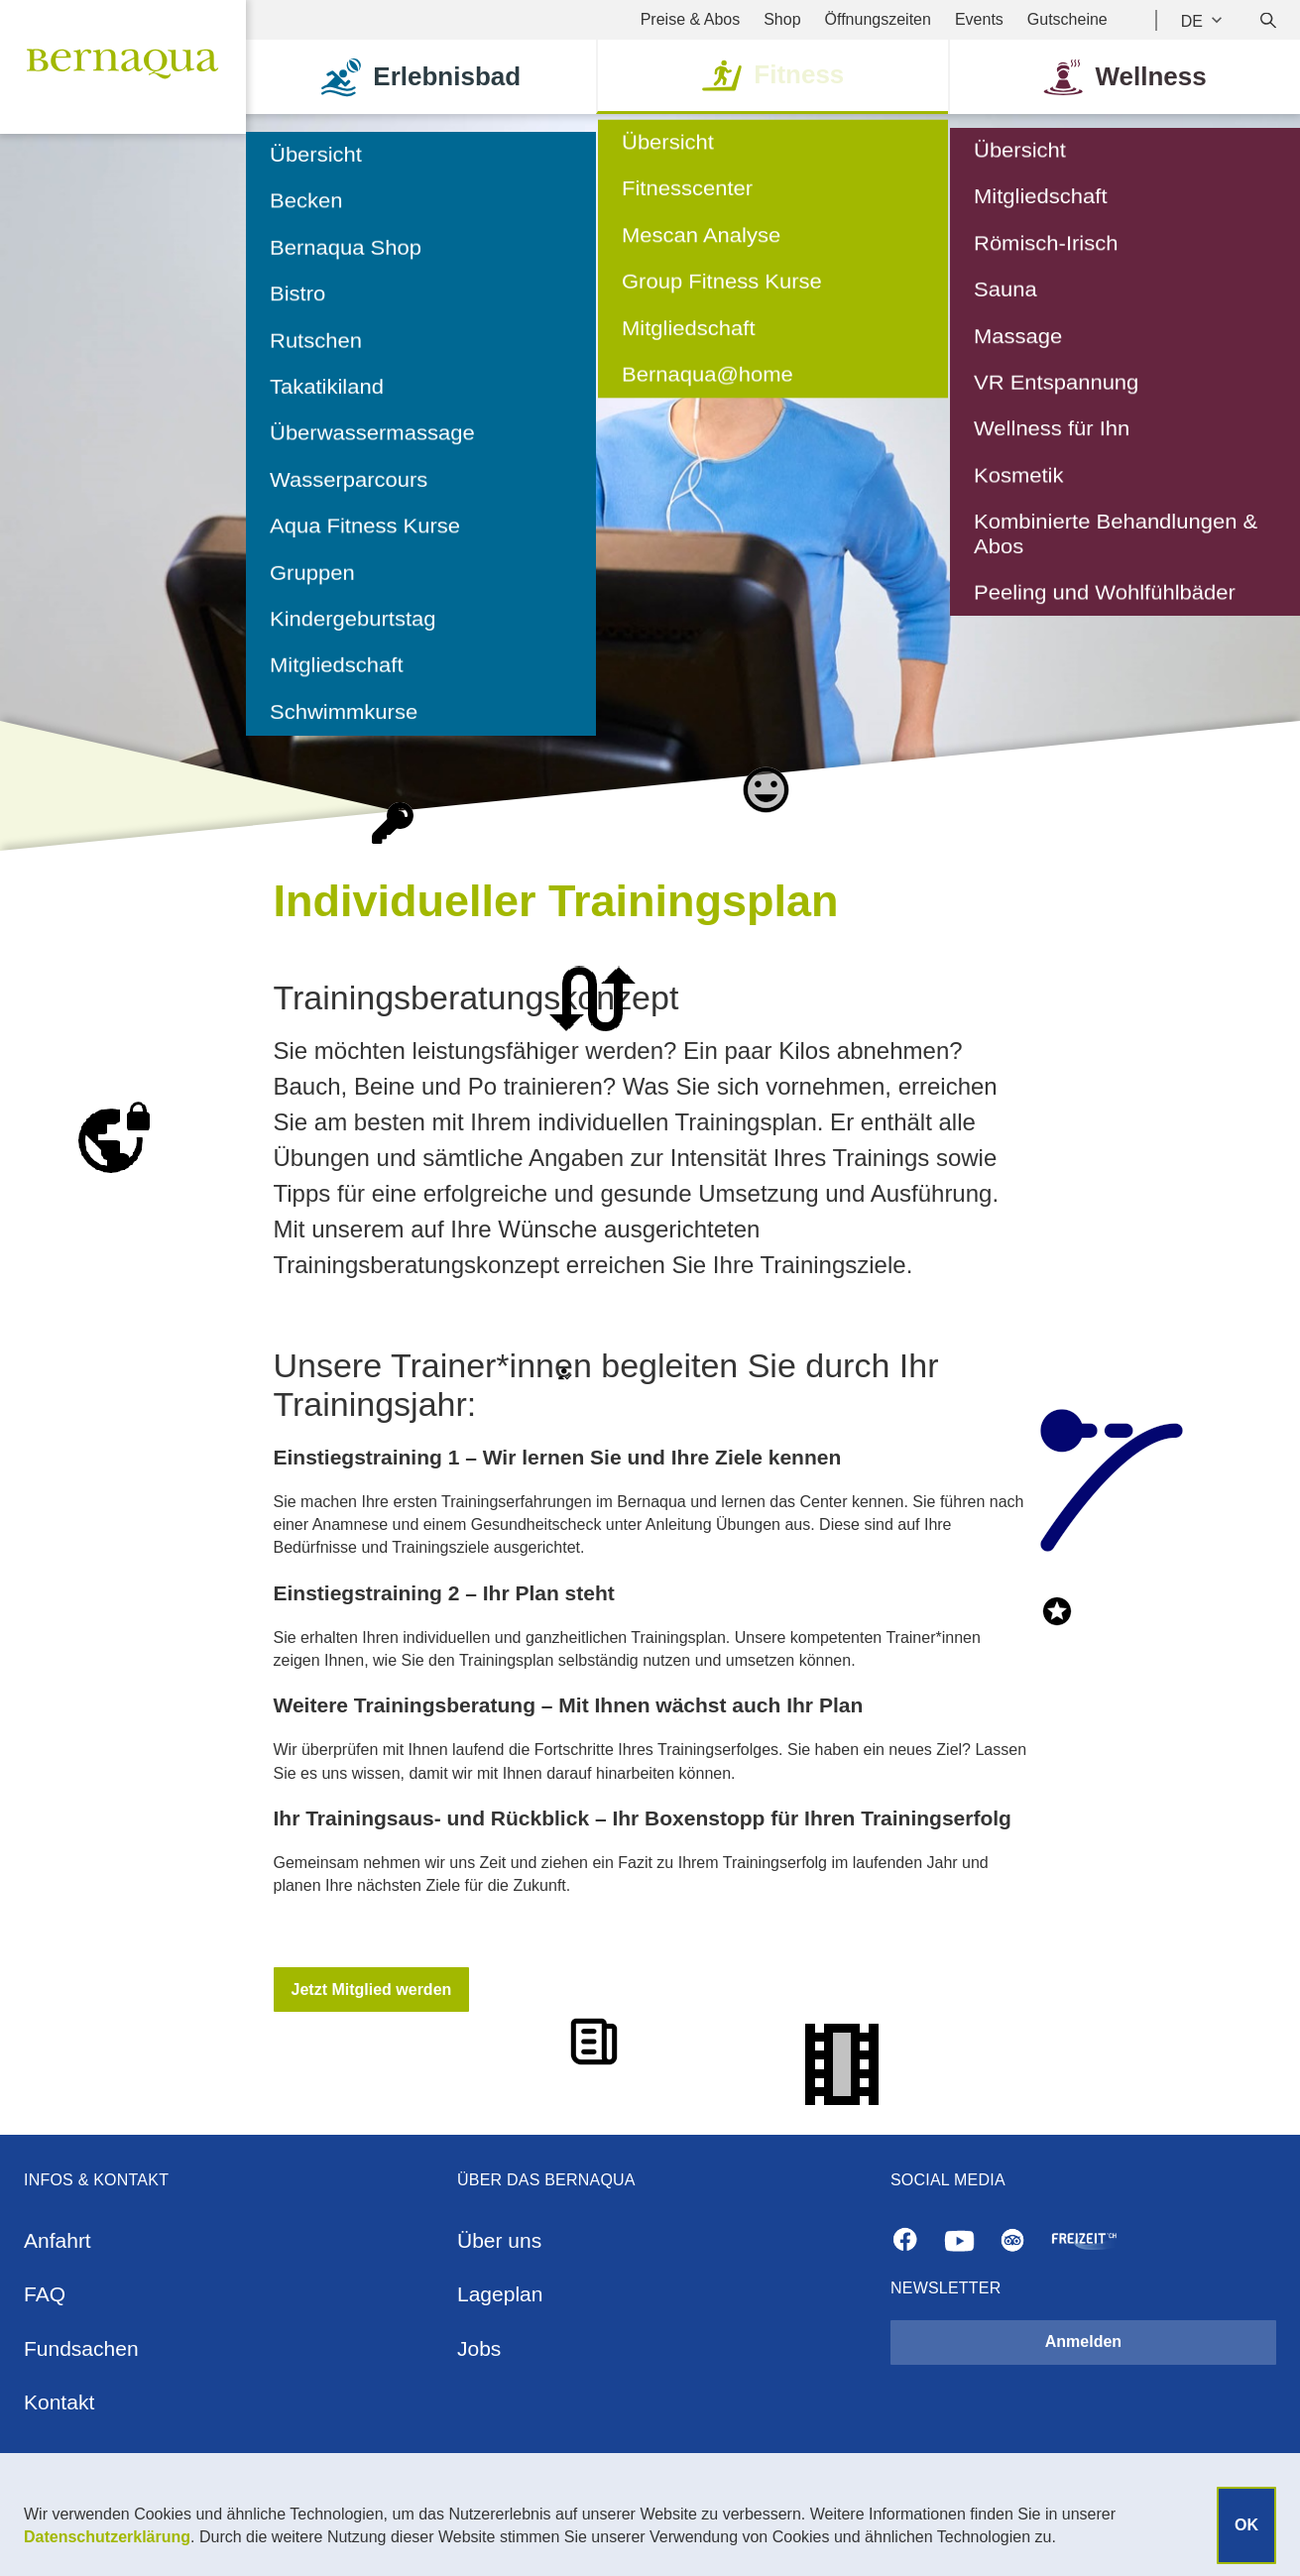 Image resolution: width=1300 pixels, height=2576 pixels. What do you see at coordinates (842, 2064) in the screenshot?
I see `access movies or video content` at bounding box center [842, 2064].